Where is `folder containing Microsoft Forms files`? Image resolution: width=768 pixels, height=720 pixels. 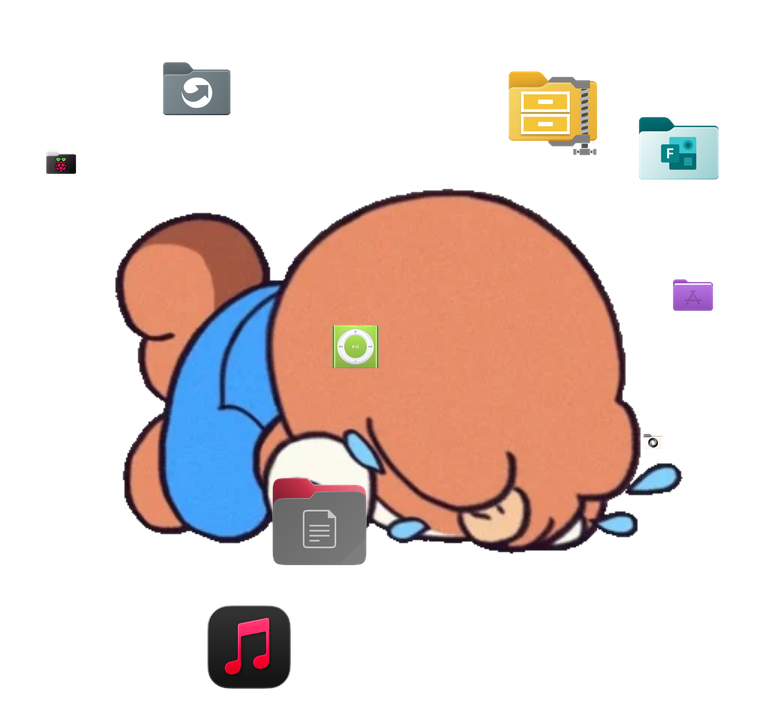 folder containing Microsoft Forms files is located at coordinates (678, 150).